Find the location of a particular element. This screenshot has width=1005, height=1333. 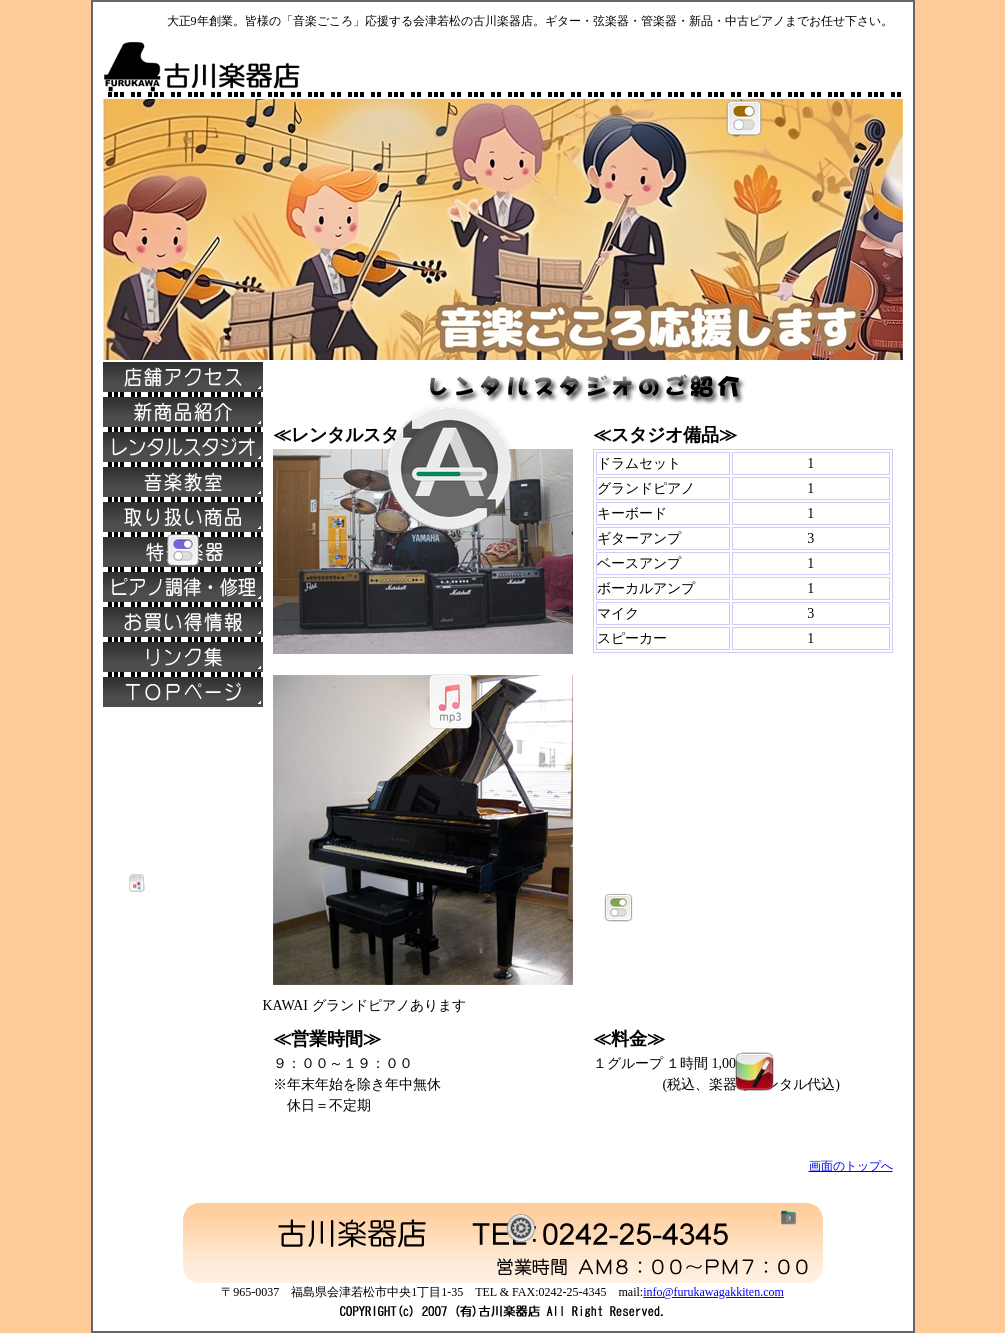

open the software center to browse and install apps is located at coordinates (137, 883).